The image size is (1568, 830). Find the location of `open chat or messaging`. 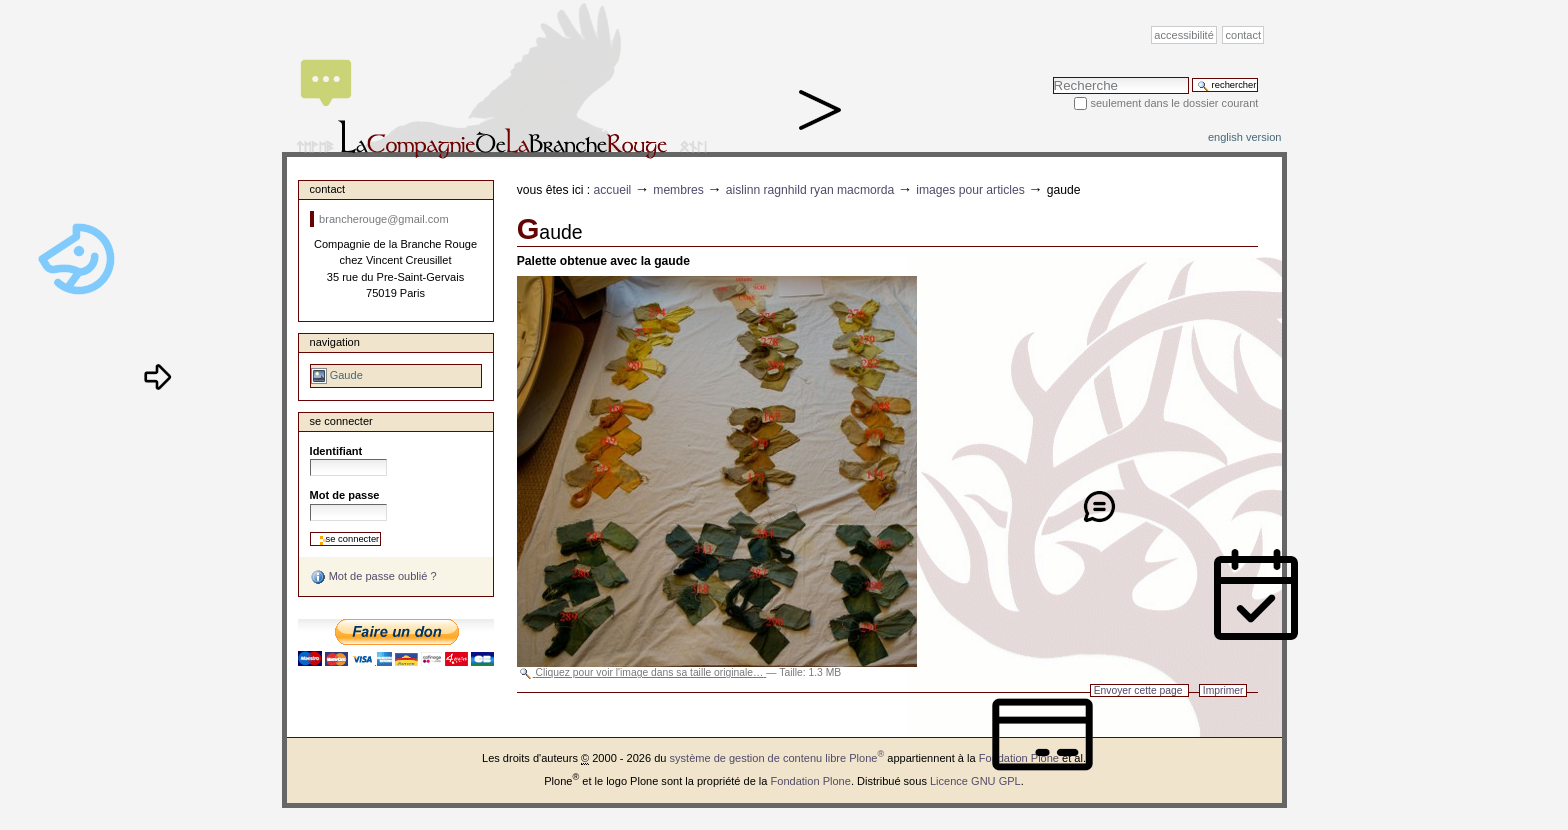

open chat or messaging is located at coordinates (326, 81).